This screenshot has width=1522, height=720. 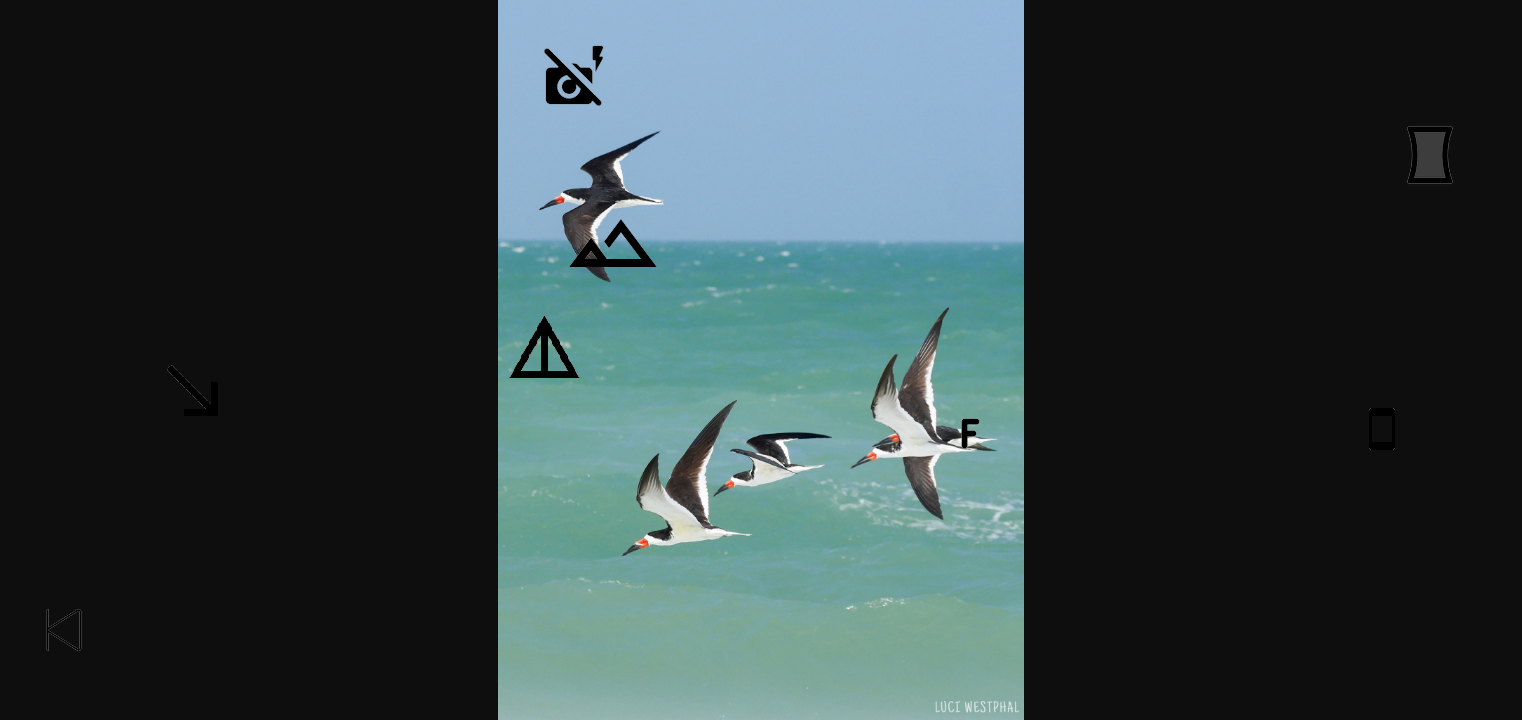 What do you see at coordinates (613, 243) in the screenshot?
I see `apply a landscape or mountains photo filter` at bounding box center [613, 243].